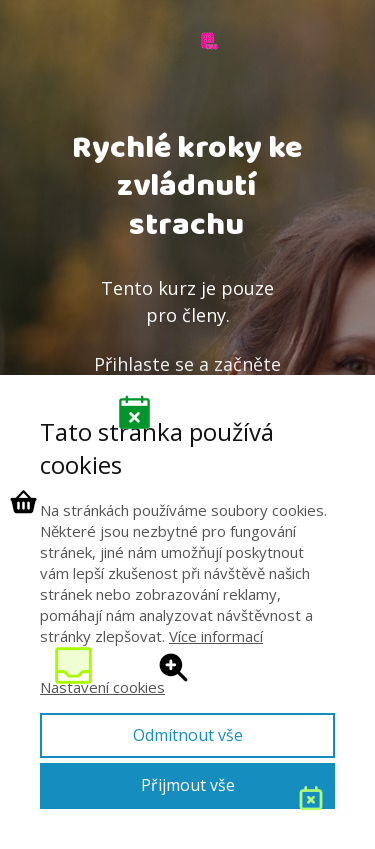 This screenshot has width=375, height=849. What do you see at coordinates (311, 799) in the screenshot?
I see `cancel or remove a scheduled event` at bounding box center [311, 799].